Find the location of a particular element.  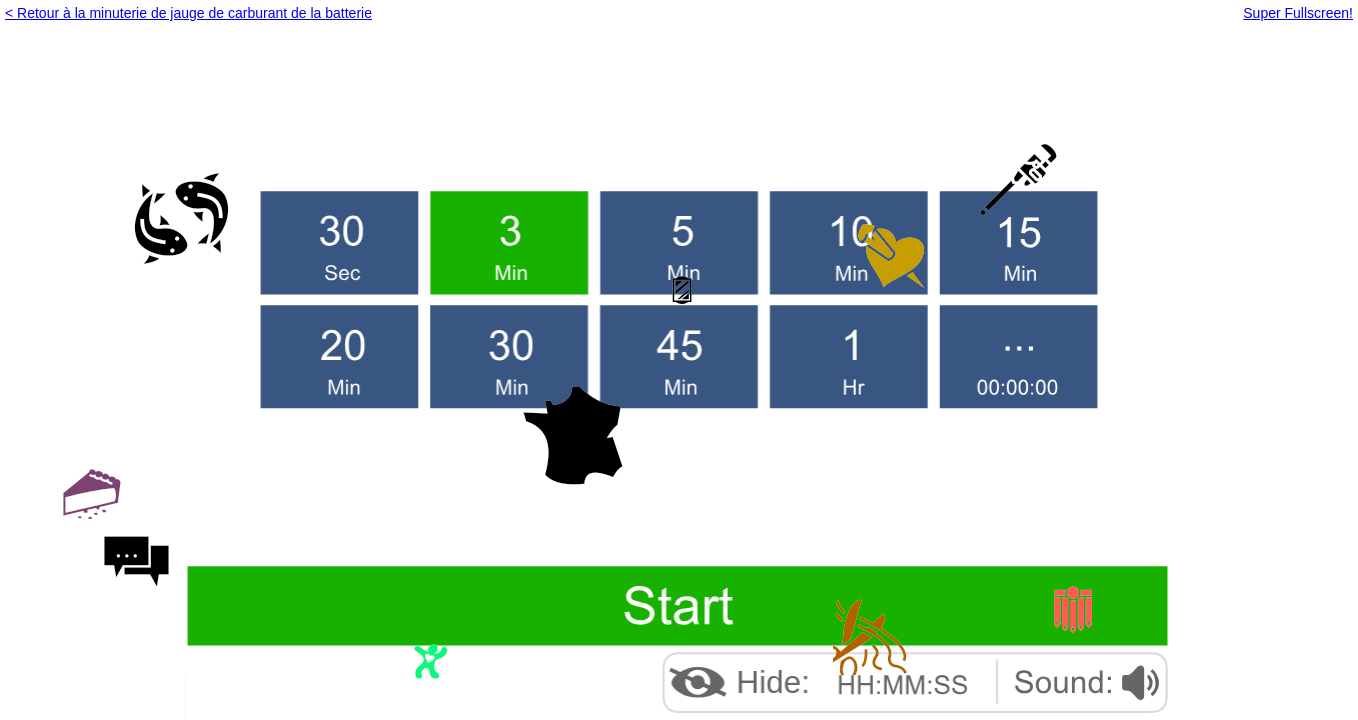

cut or trim hair is located at coordinates (871, 637).